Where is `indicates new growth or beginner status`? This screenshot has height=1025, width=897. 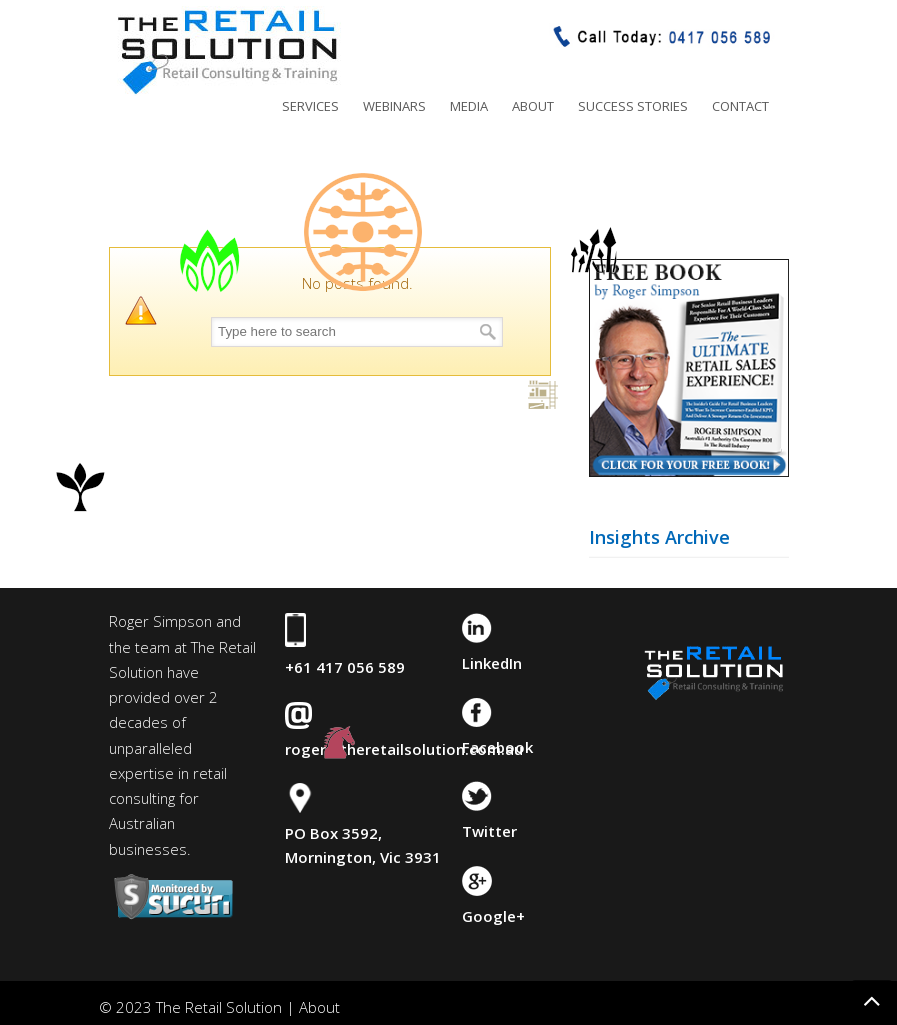
indicates new growth or beginner status is located at coordinates (80, 487).